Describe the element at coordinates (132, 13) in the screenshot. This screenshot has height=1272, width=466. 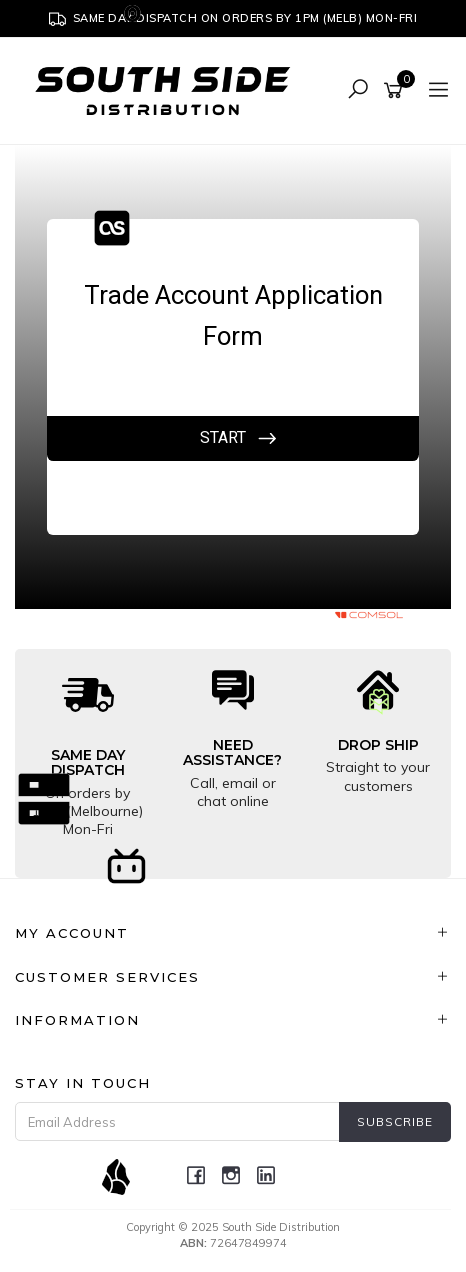
I see `open Observable data visualization platform` at that location.